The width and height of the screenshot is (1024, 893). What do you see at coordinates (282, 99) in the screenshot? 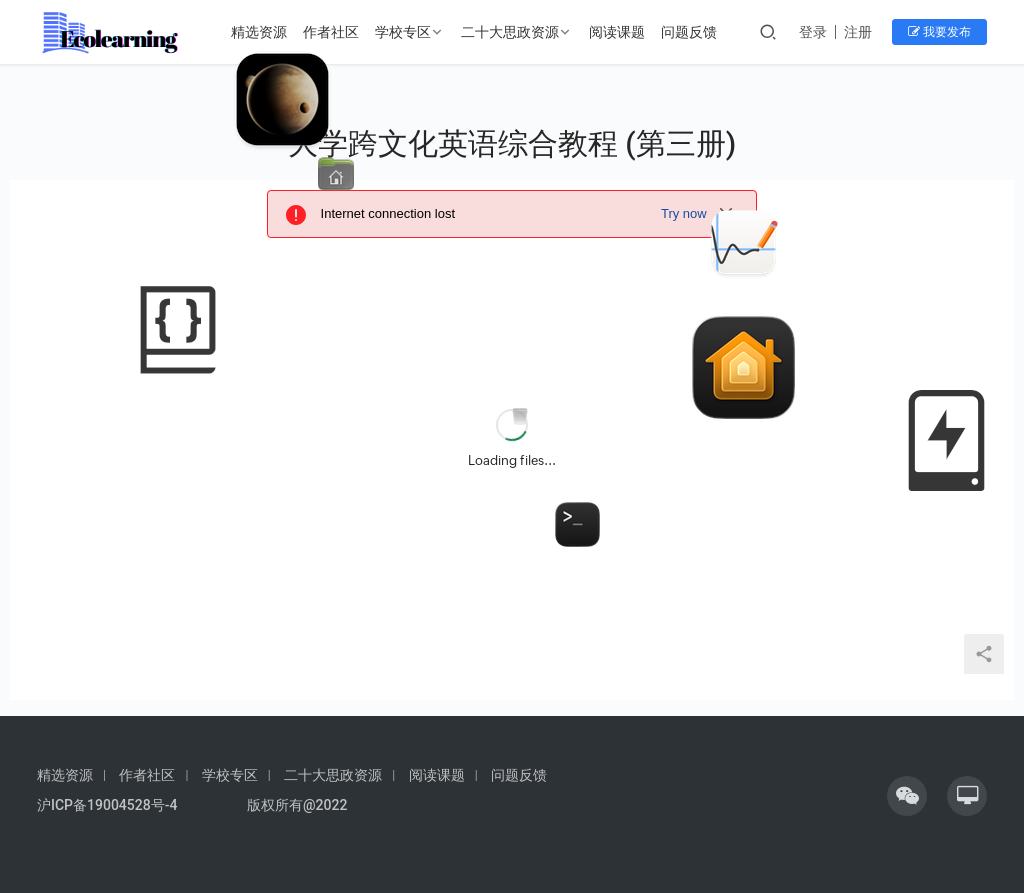
I see `launch OpenRA Dune 2000 game` at bounding box center [282, 99].